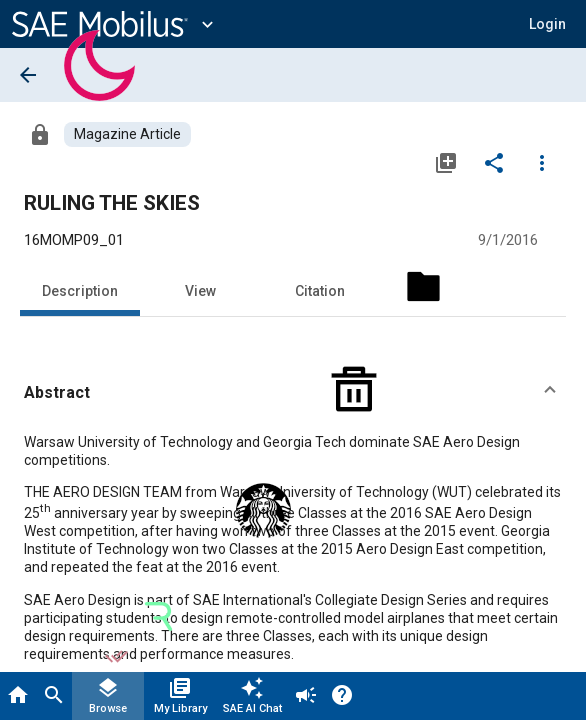 The width and height of the screenshot is (586, 720). Describe the element at coordinates (423, 286) in the screenshot. I see `open file folder` at that location.